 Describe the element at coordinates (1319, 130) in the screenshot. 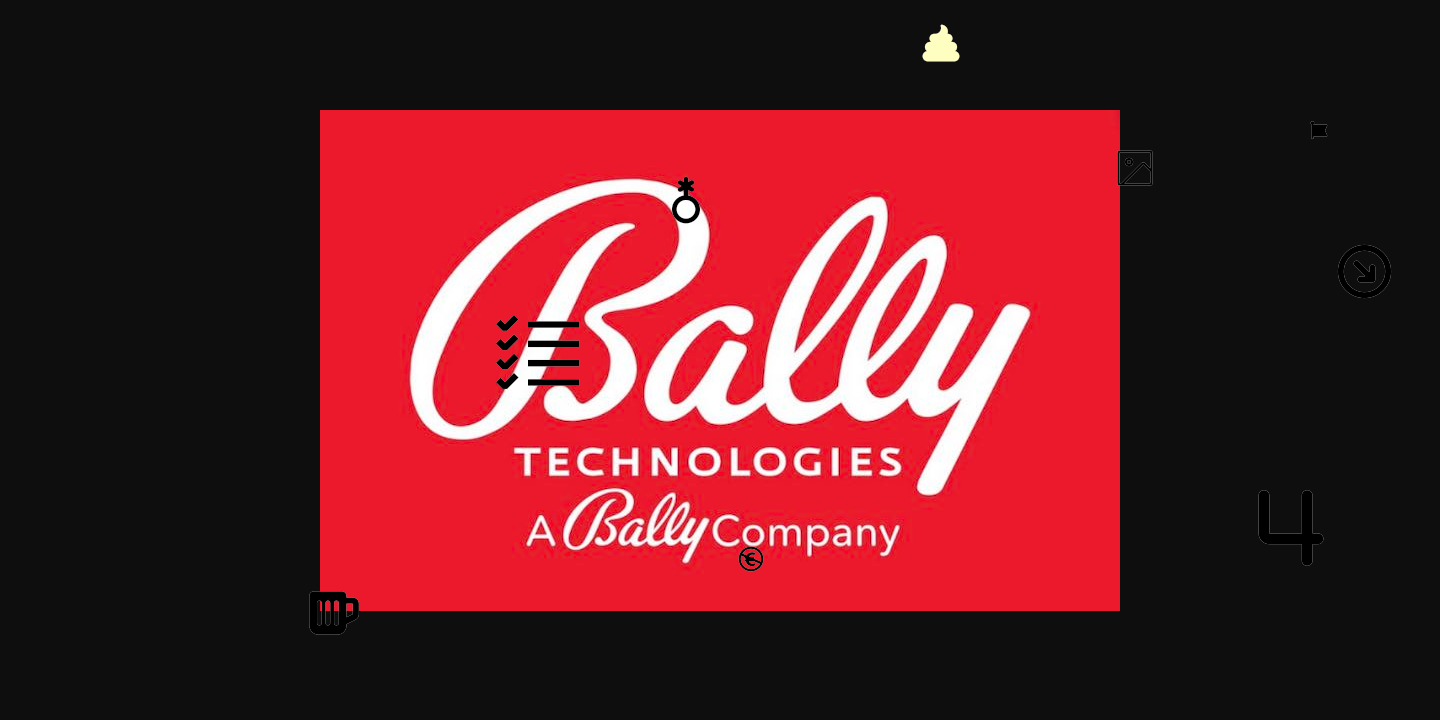

I see `font awesome brand logo` at that location.